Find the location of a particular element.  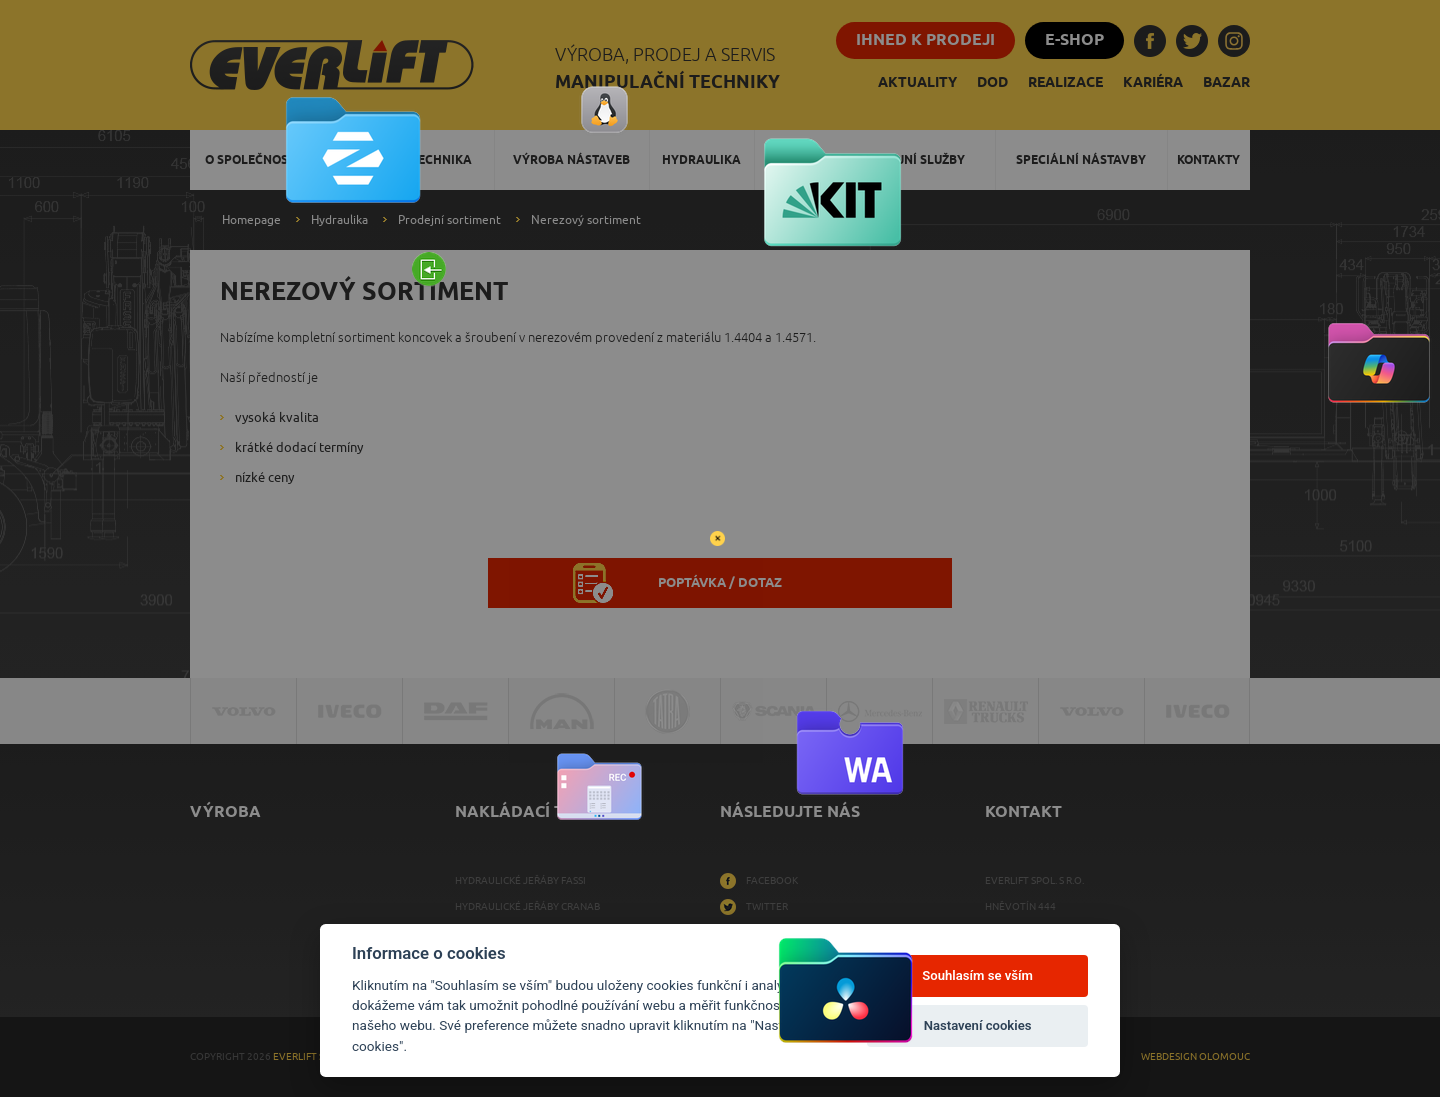

open davinci resolve project files folder is located at coordinates (845, 994).